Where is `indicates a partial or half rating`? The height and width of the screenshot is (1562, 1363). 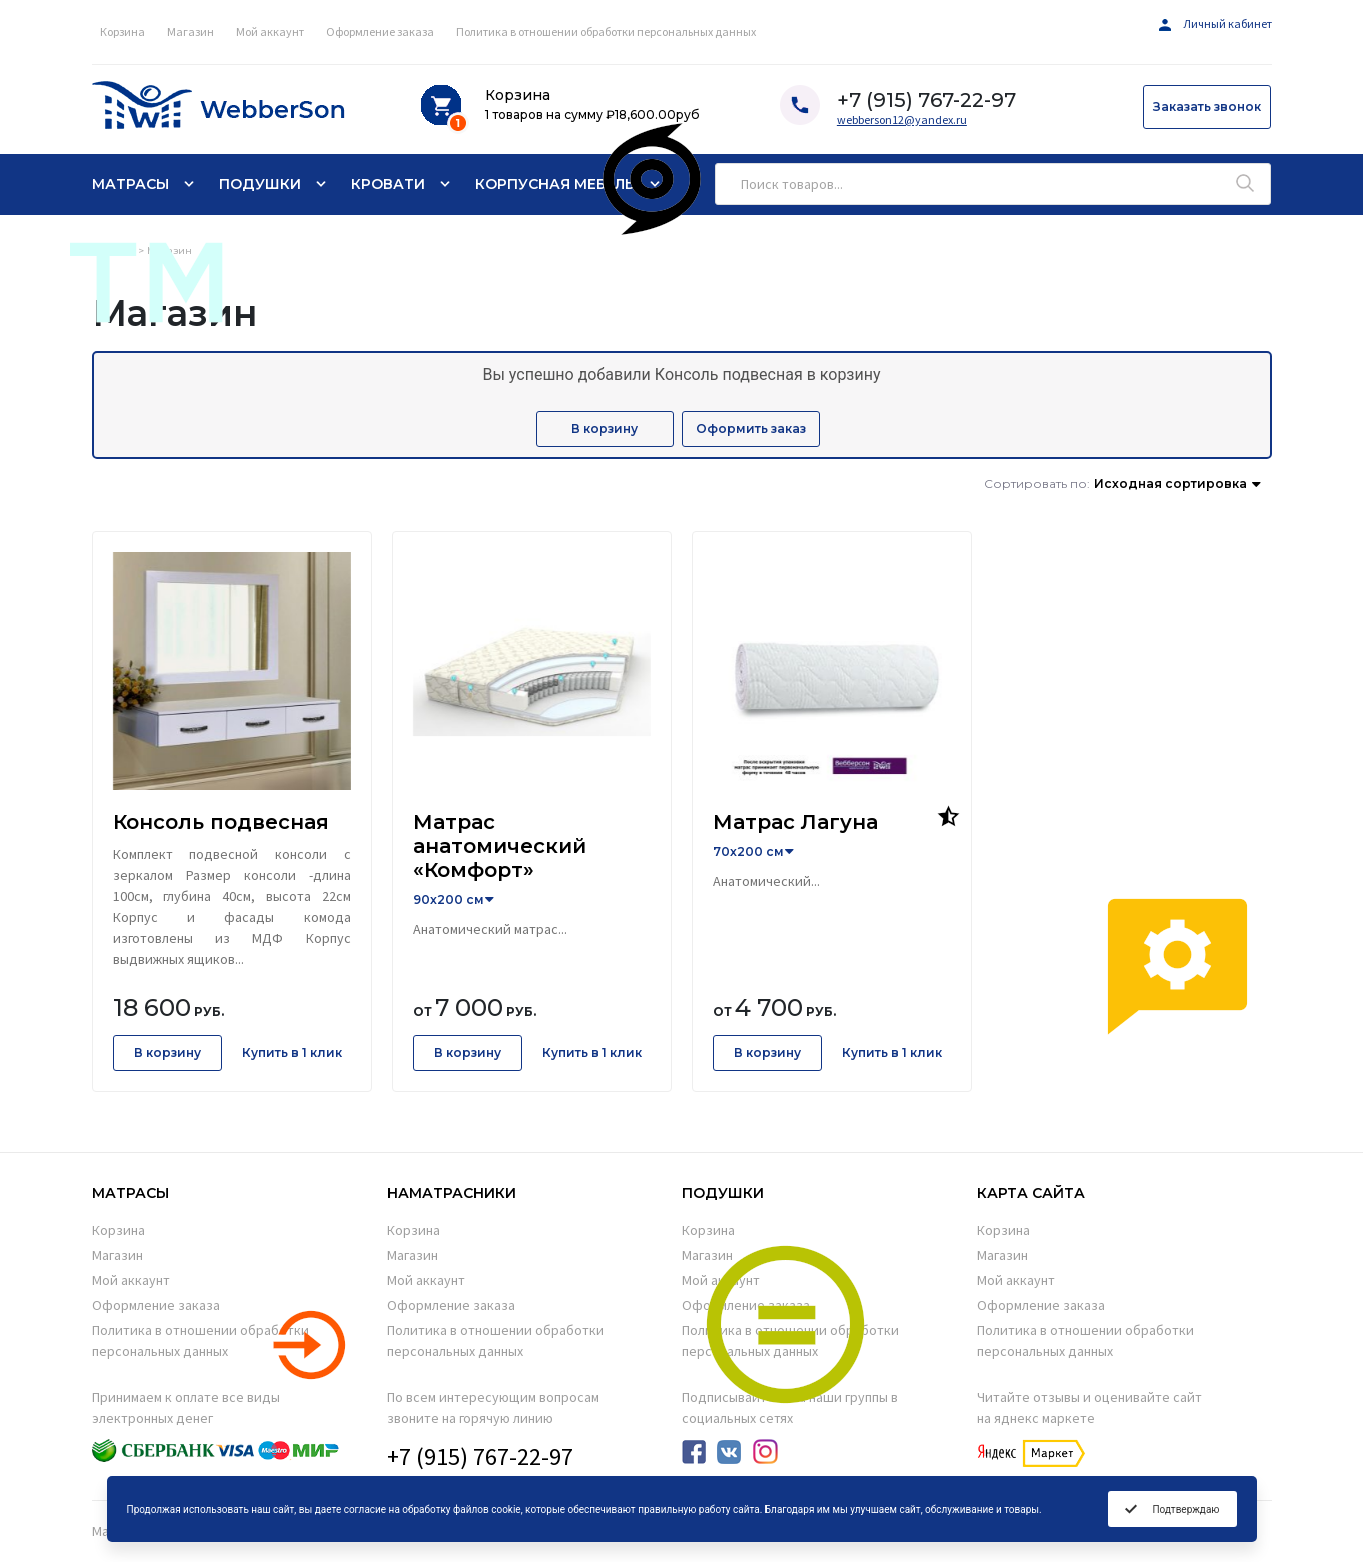 indicates a partial or half rating is located at coordinates (948, 816).